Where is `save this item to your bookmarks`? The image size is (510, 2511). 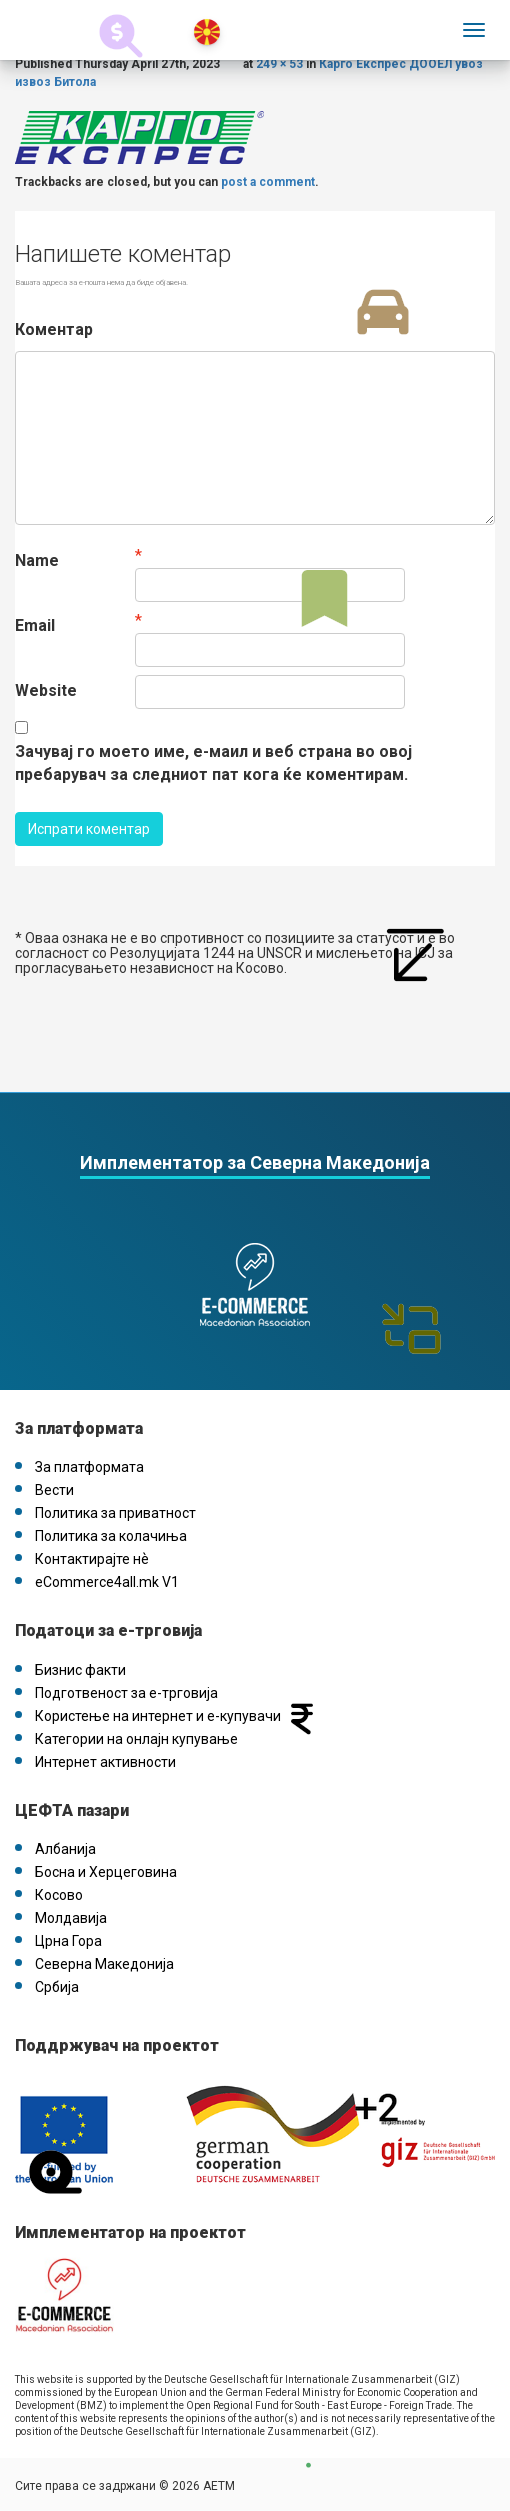
save this item to your bookmarks is located at coordinates (324, 598).